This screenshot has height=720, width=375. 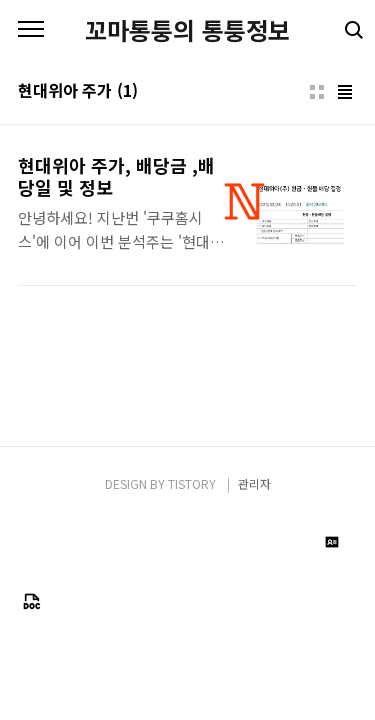 I want to click on open or view a document file, so click(x=32, y=602).